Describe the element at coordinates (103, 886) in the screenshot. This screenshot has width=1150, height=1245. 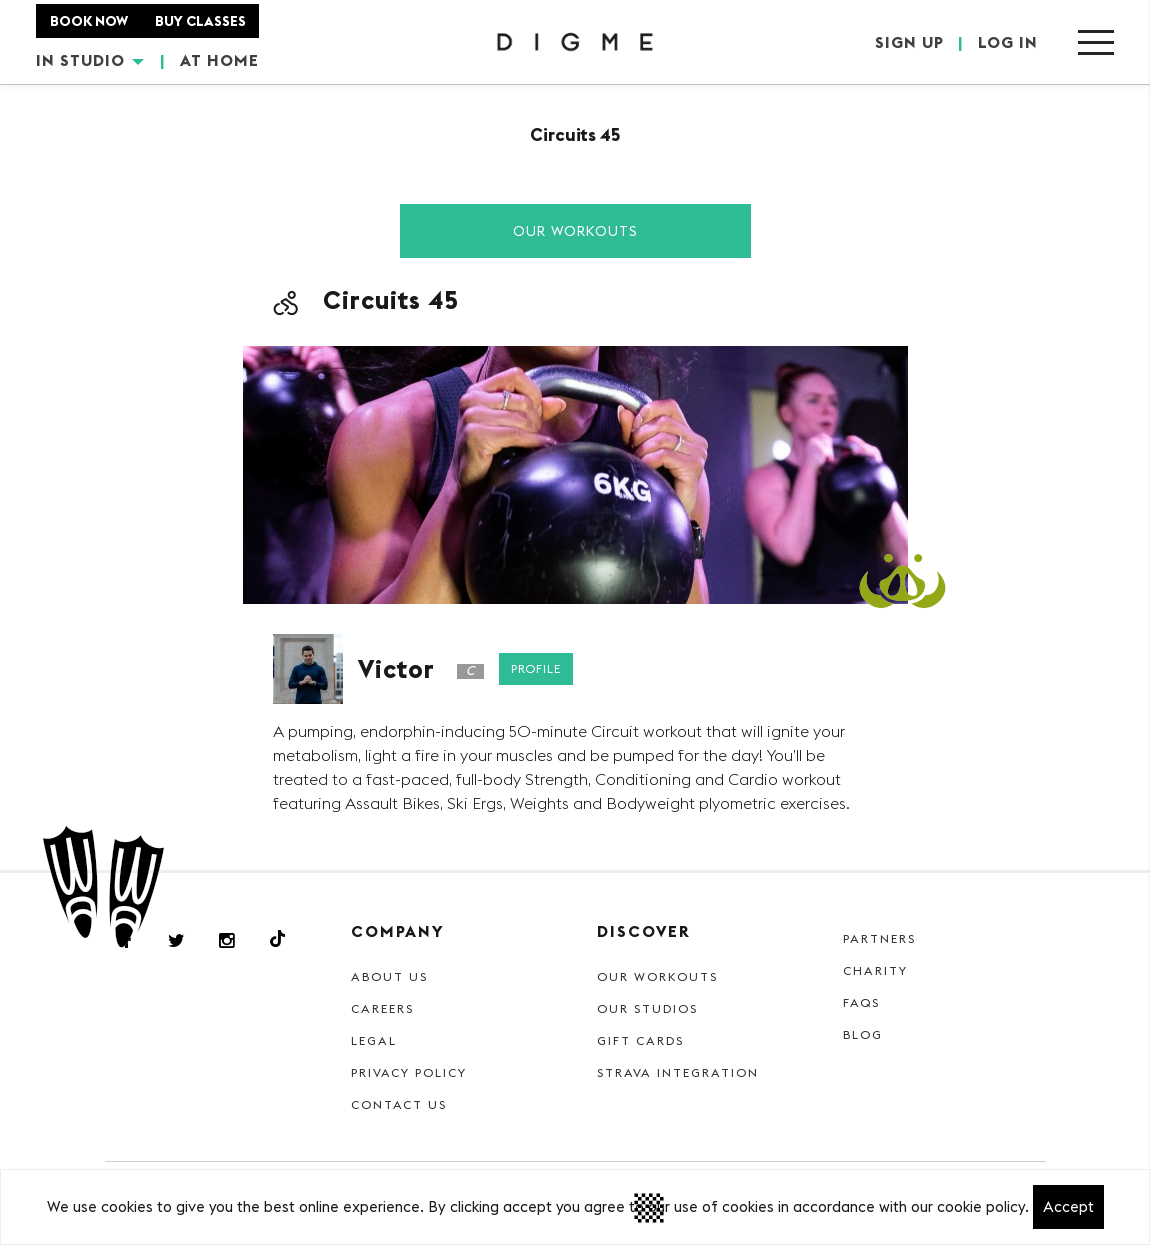
I see `access swimming or diving activities` at that location.